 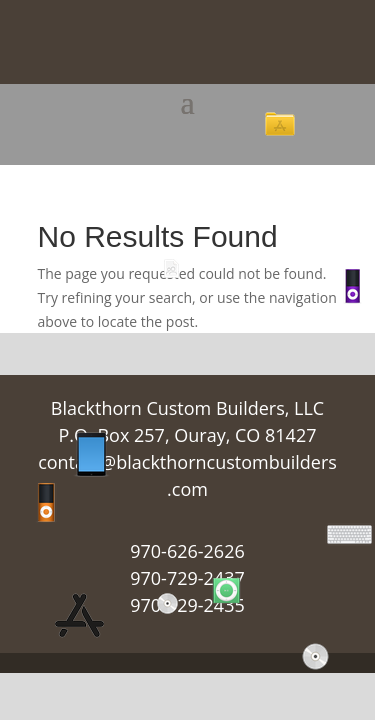 I want to click on access the applications folder in sidebar, so click(x=79, y=615).